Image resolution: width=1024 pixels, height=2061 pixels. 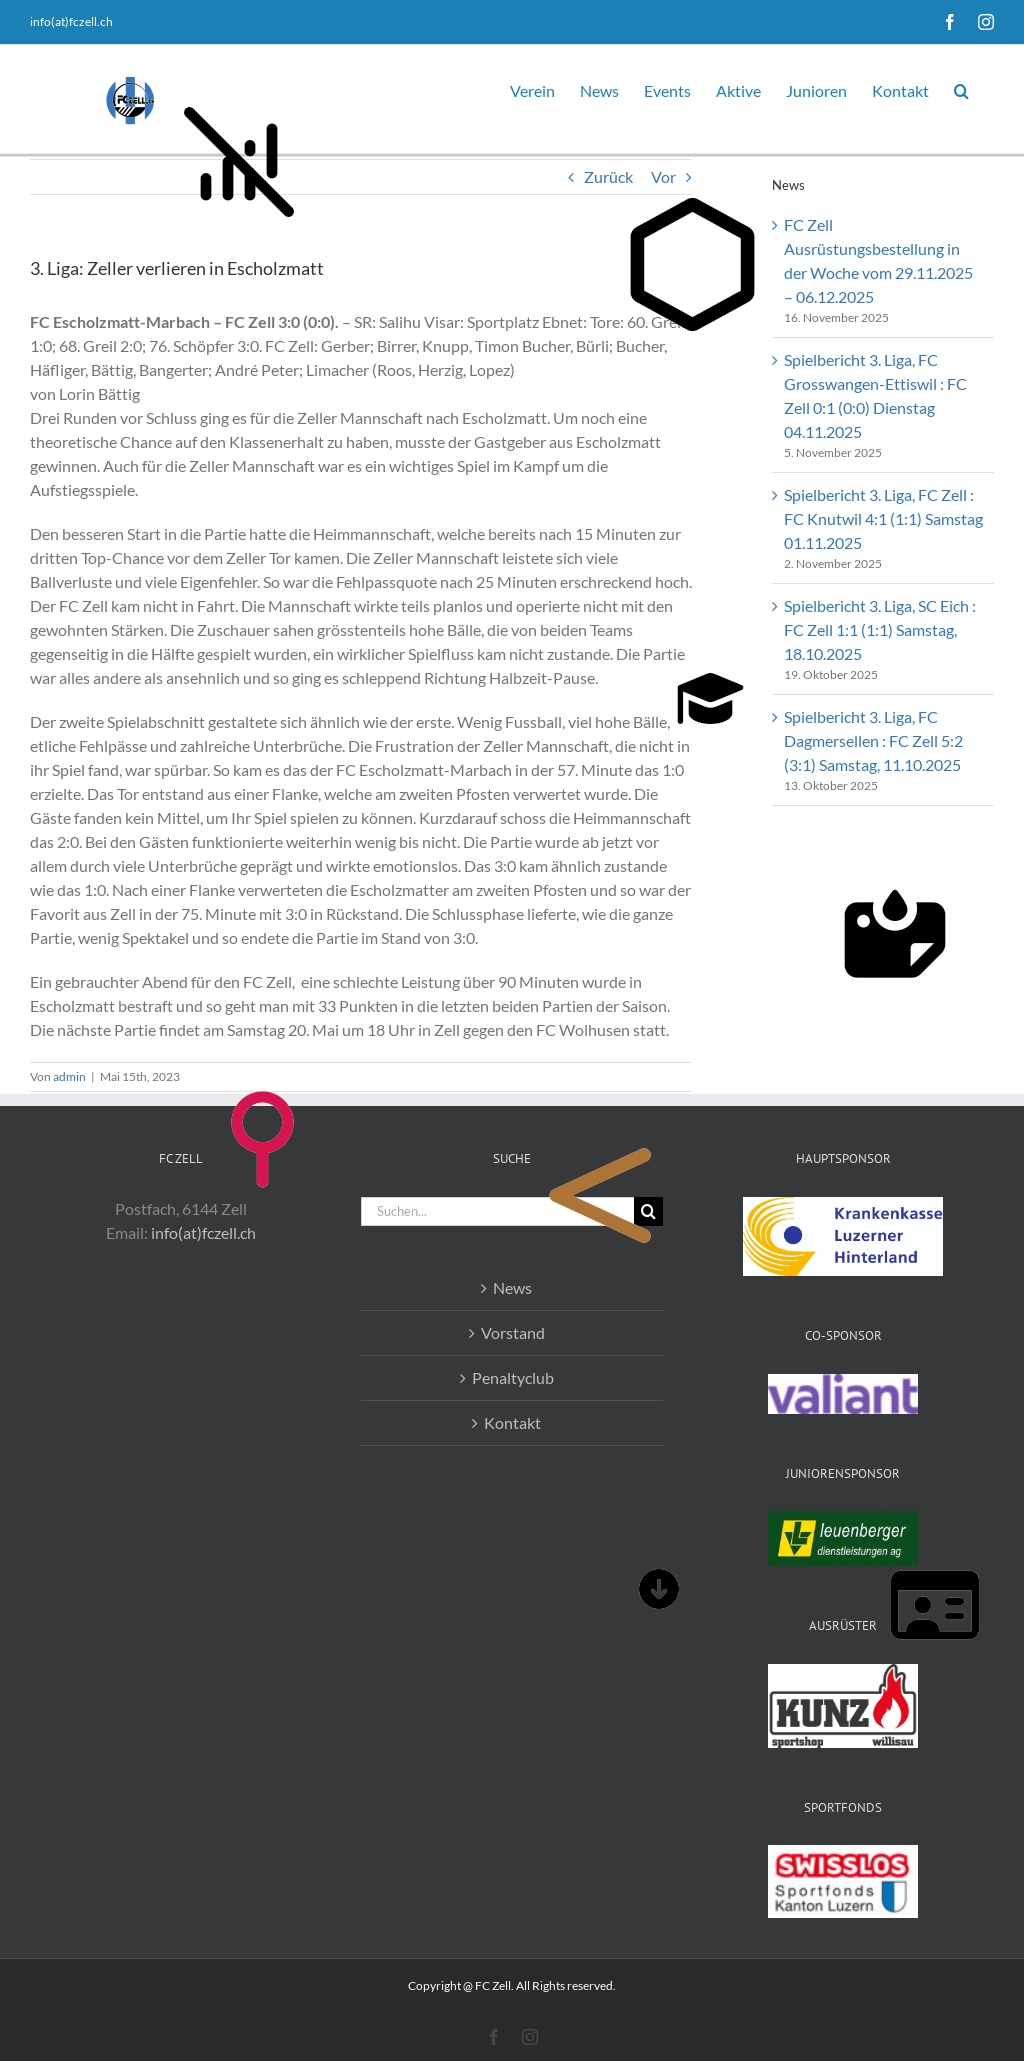 I want to click on view or manage your driver's license, so click(x=935, y=1605).